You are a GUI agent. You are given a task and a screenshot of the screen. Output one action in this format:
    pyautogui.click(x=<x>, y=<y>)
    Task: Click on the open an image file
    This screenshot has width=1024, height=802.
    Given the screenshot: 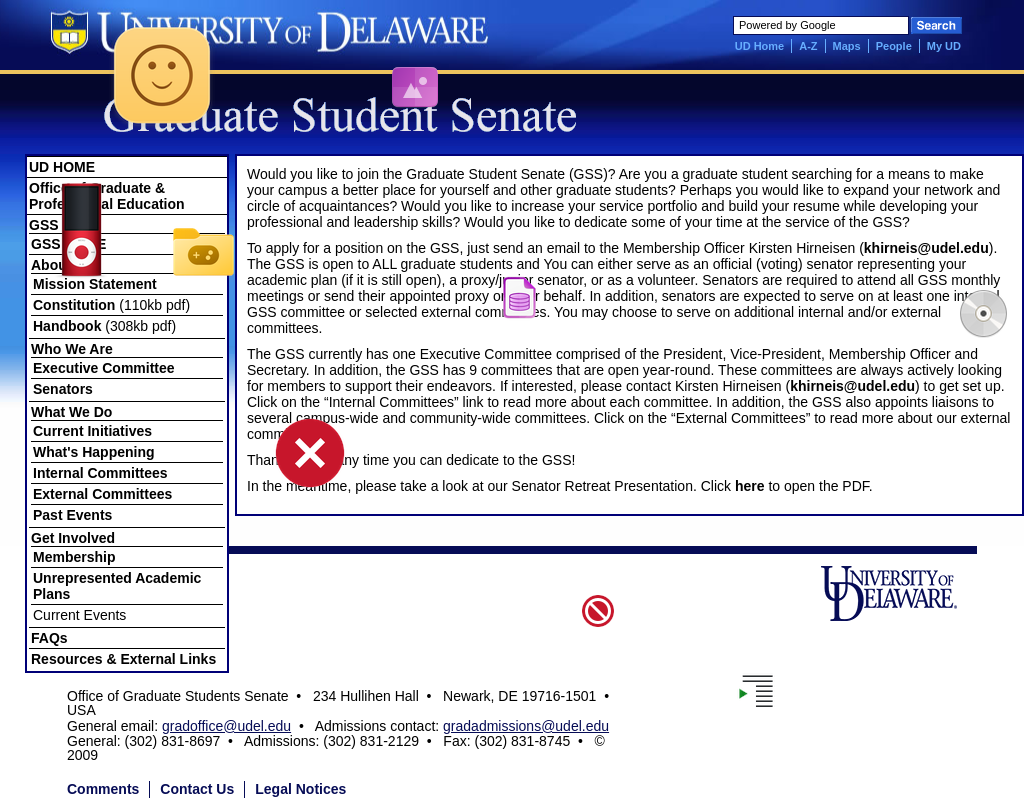 What is the action you would take?
    pyautogui.click(x=415, y=86)
    